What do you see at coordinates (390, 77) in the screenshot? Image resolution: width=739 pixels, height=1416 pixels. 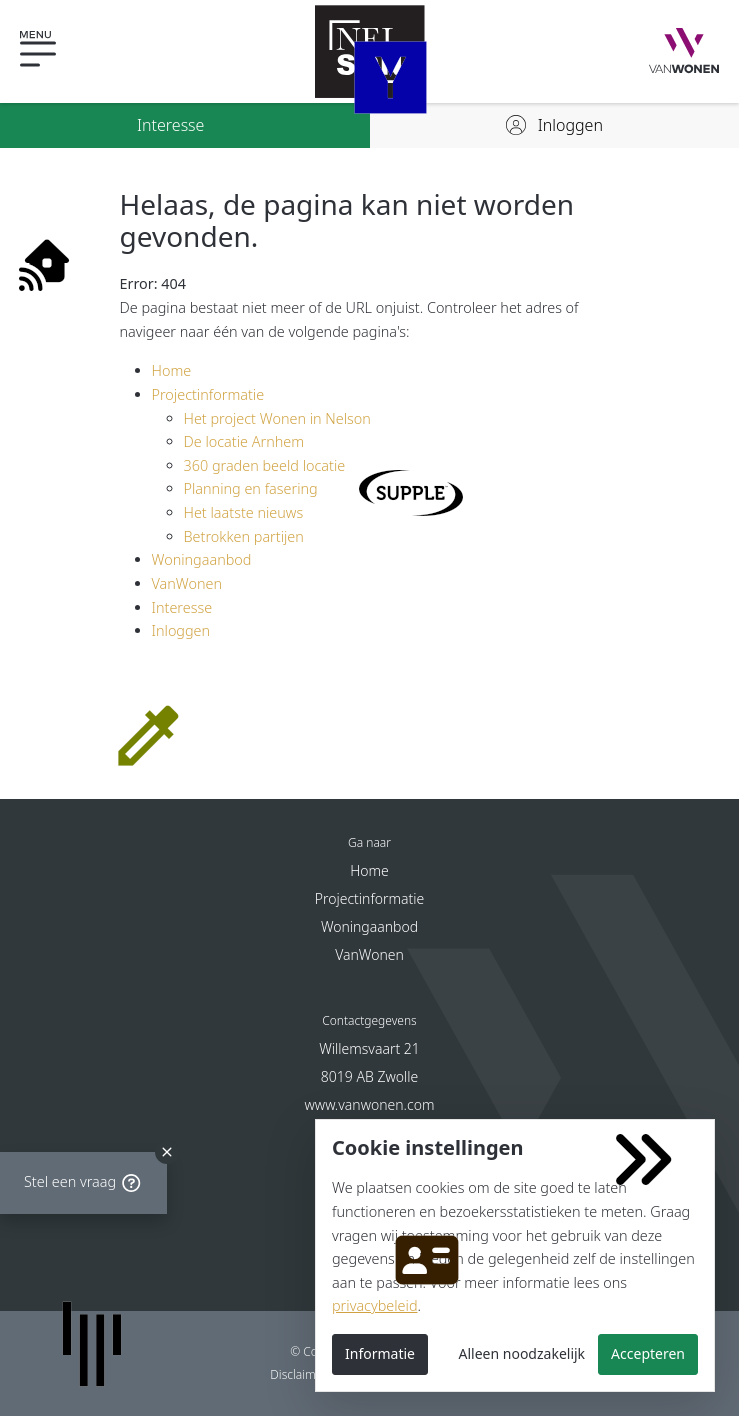 I see `open hacker news` at bounding box center [390, 77].